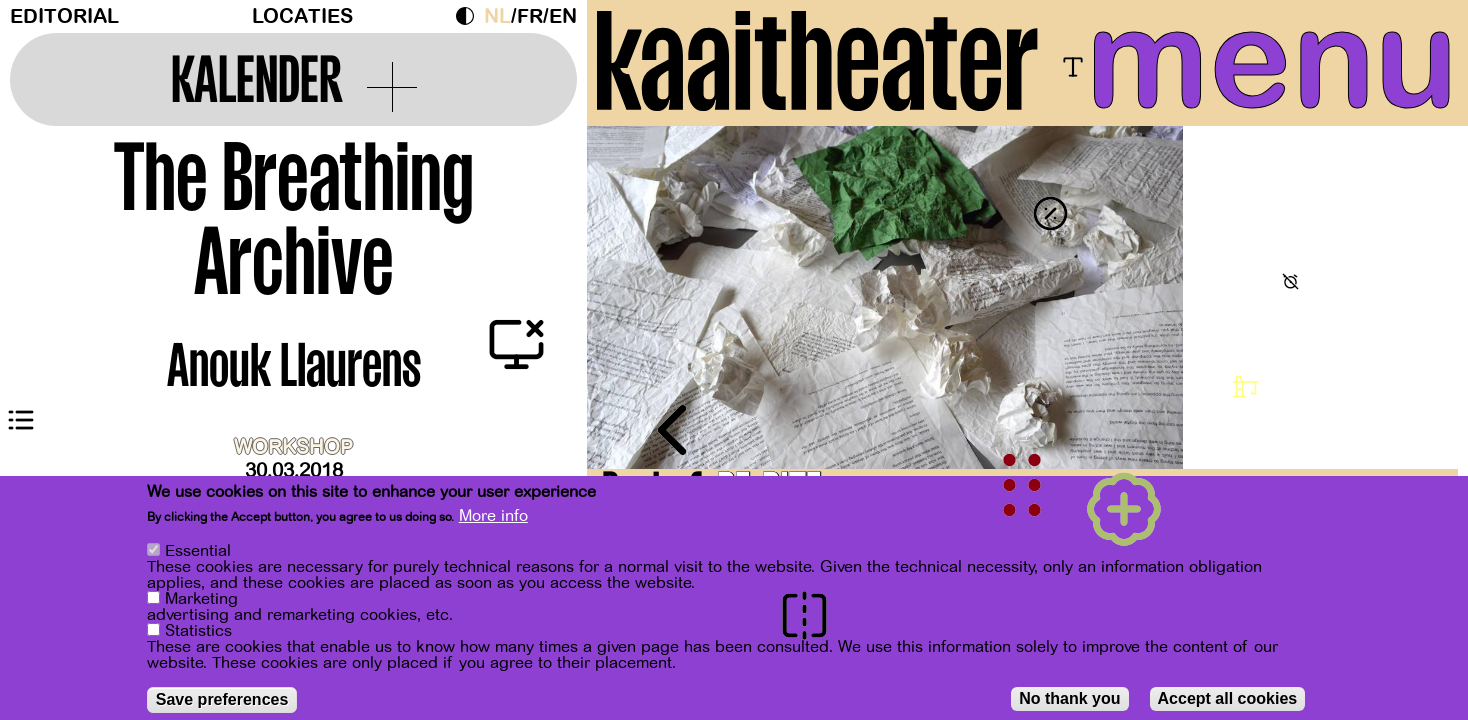 This screenshot has height=720, width=1468. I want to click on drag to reorder items in a list, so click(1022, 485).